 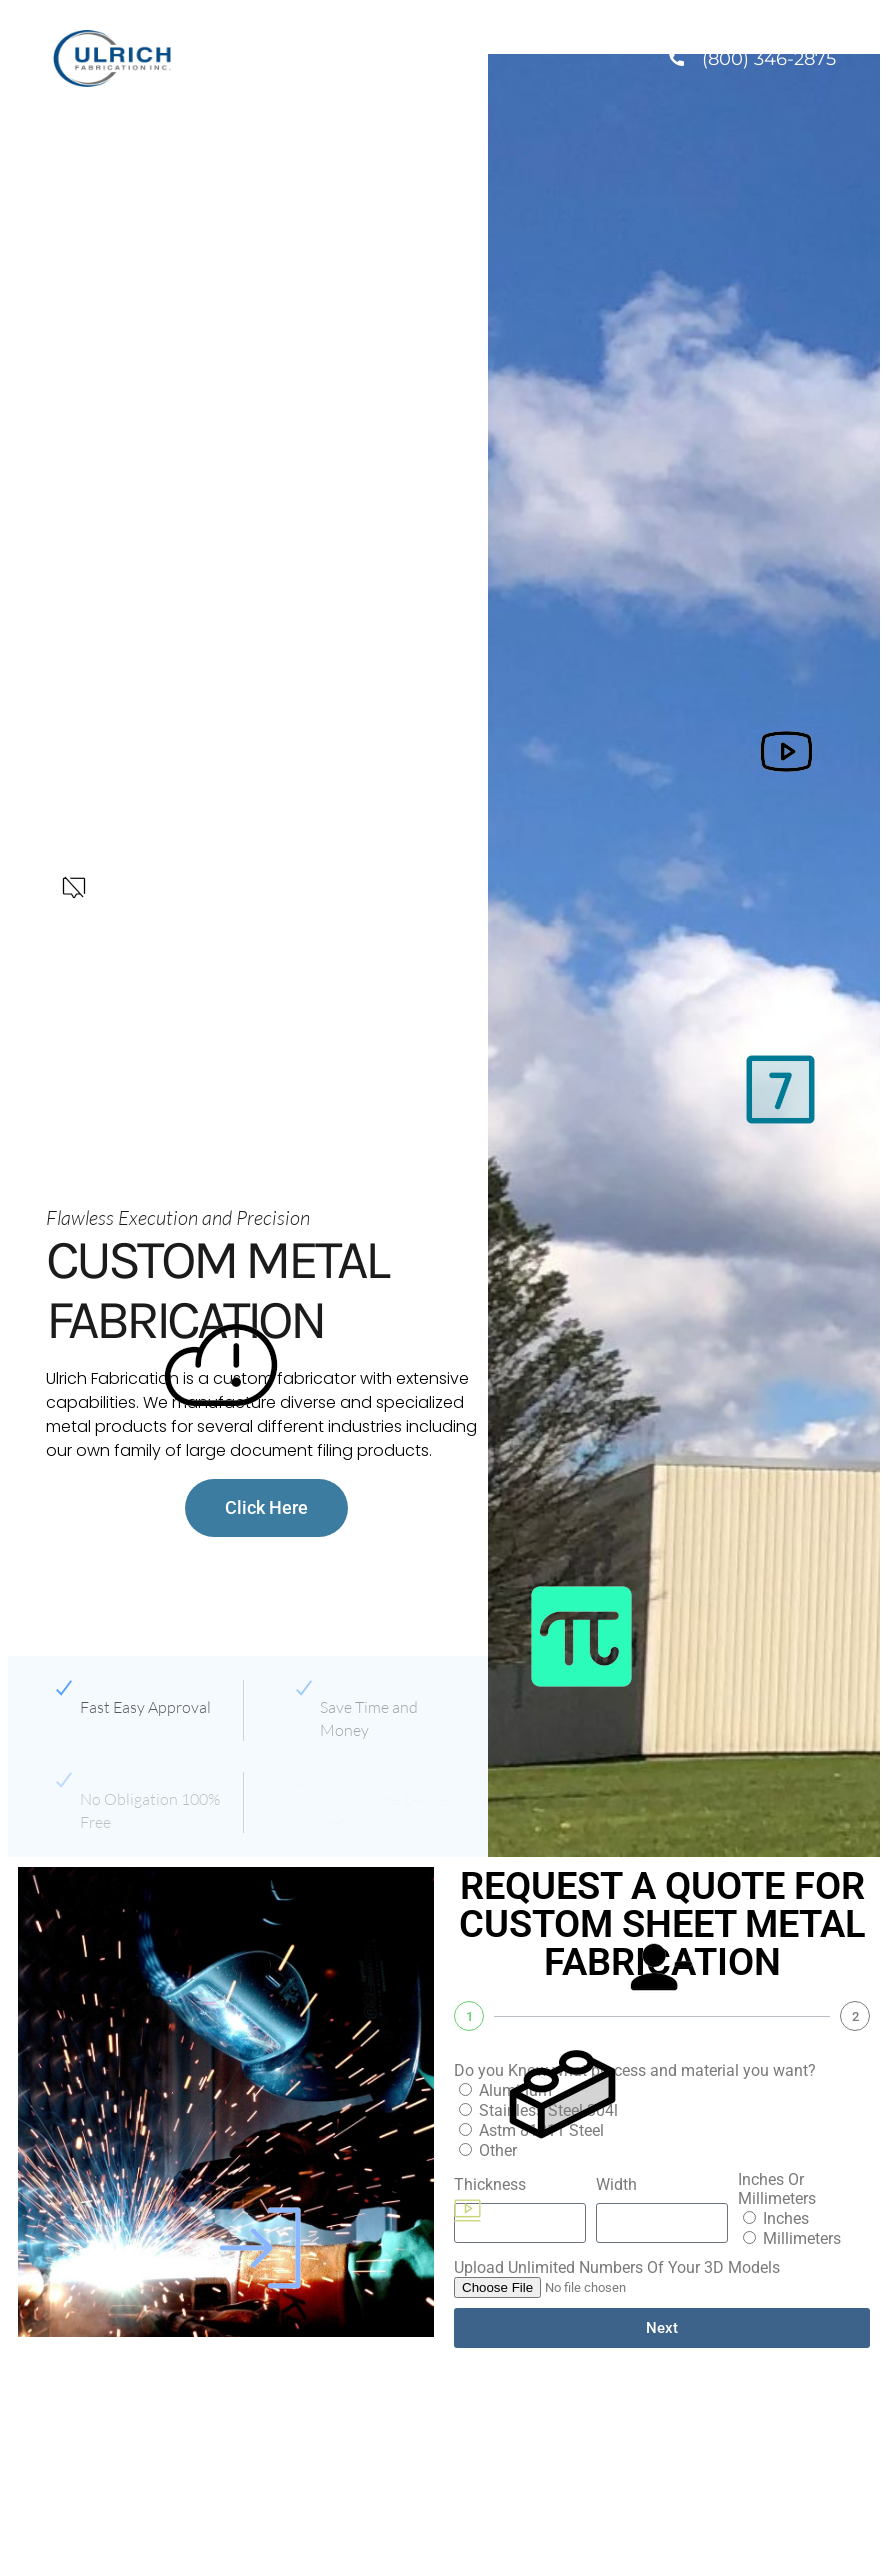 I want to click on access building or construction tools, so click(x=562, y=2092).